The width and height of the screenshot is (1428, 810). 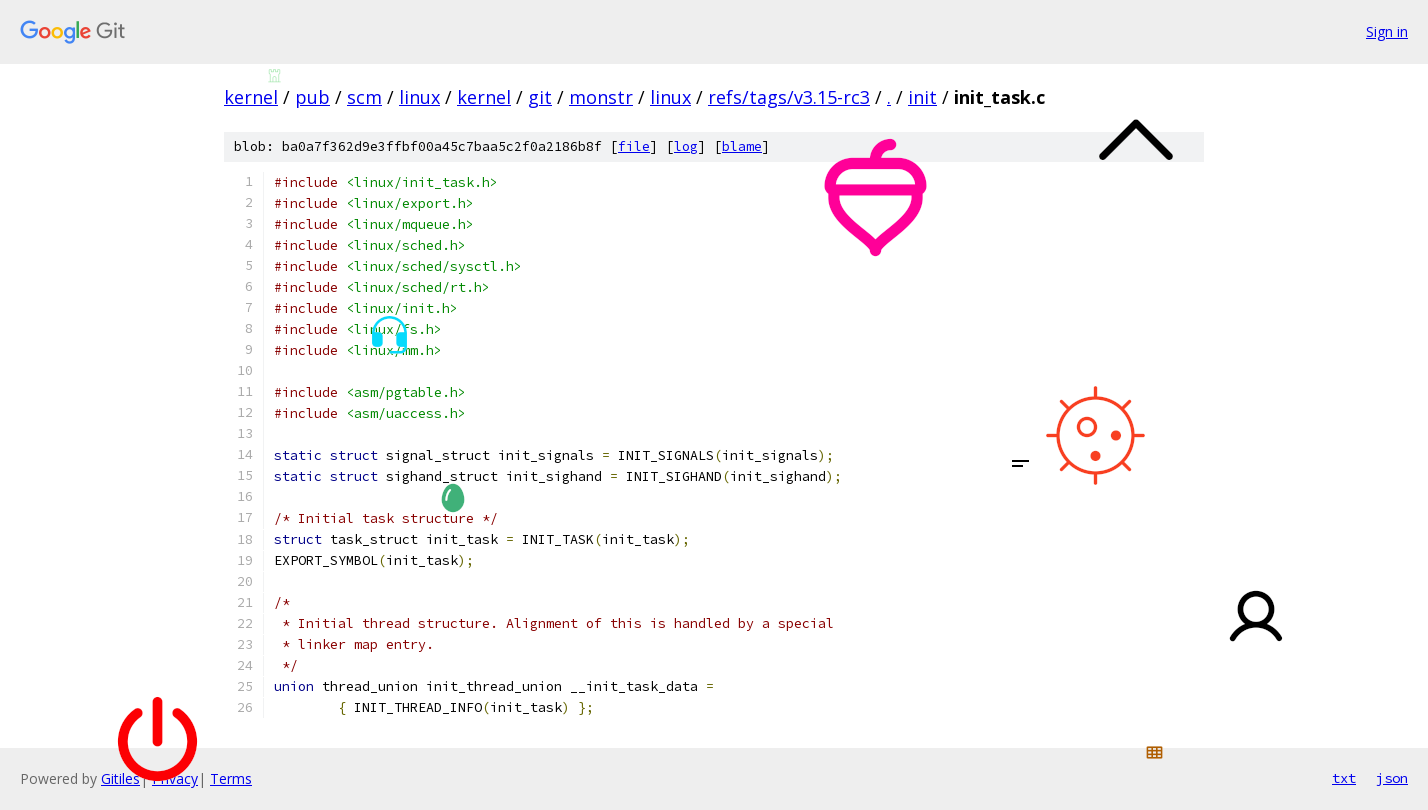 I want to click on indicates food or breakfast-related content, so click(x=453, y=498).